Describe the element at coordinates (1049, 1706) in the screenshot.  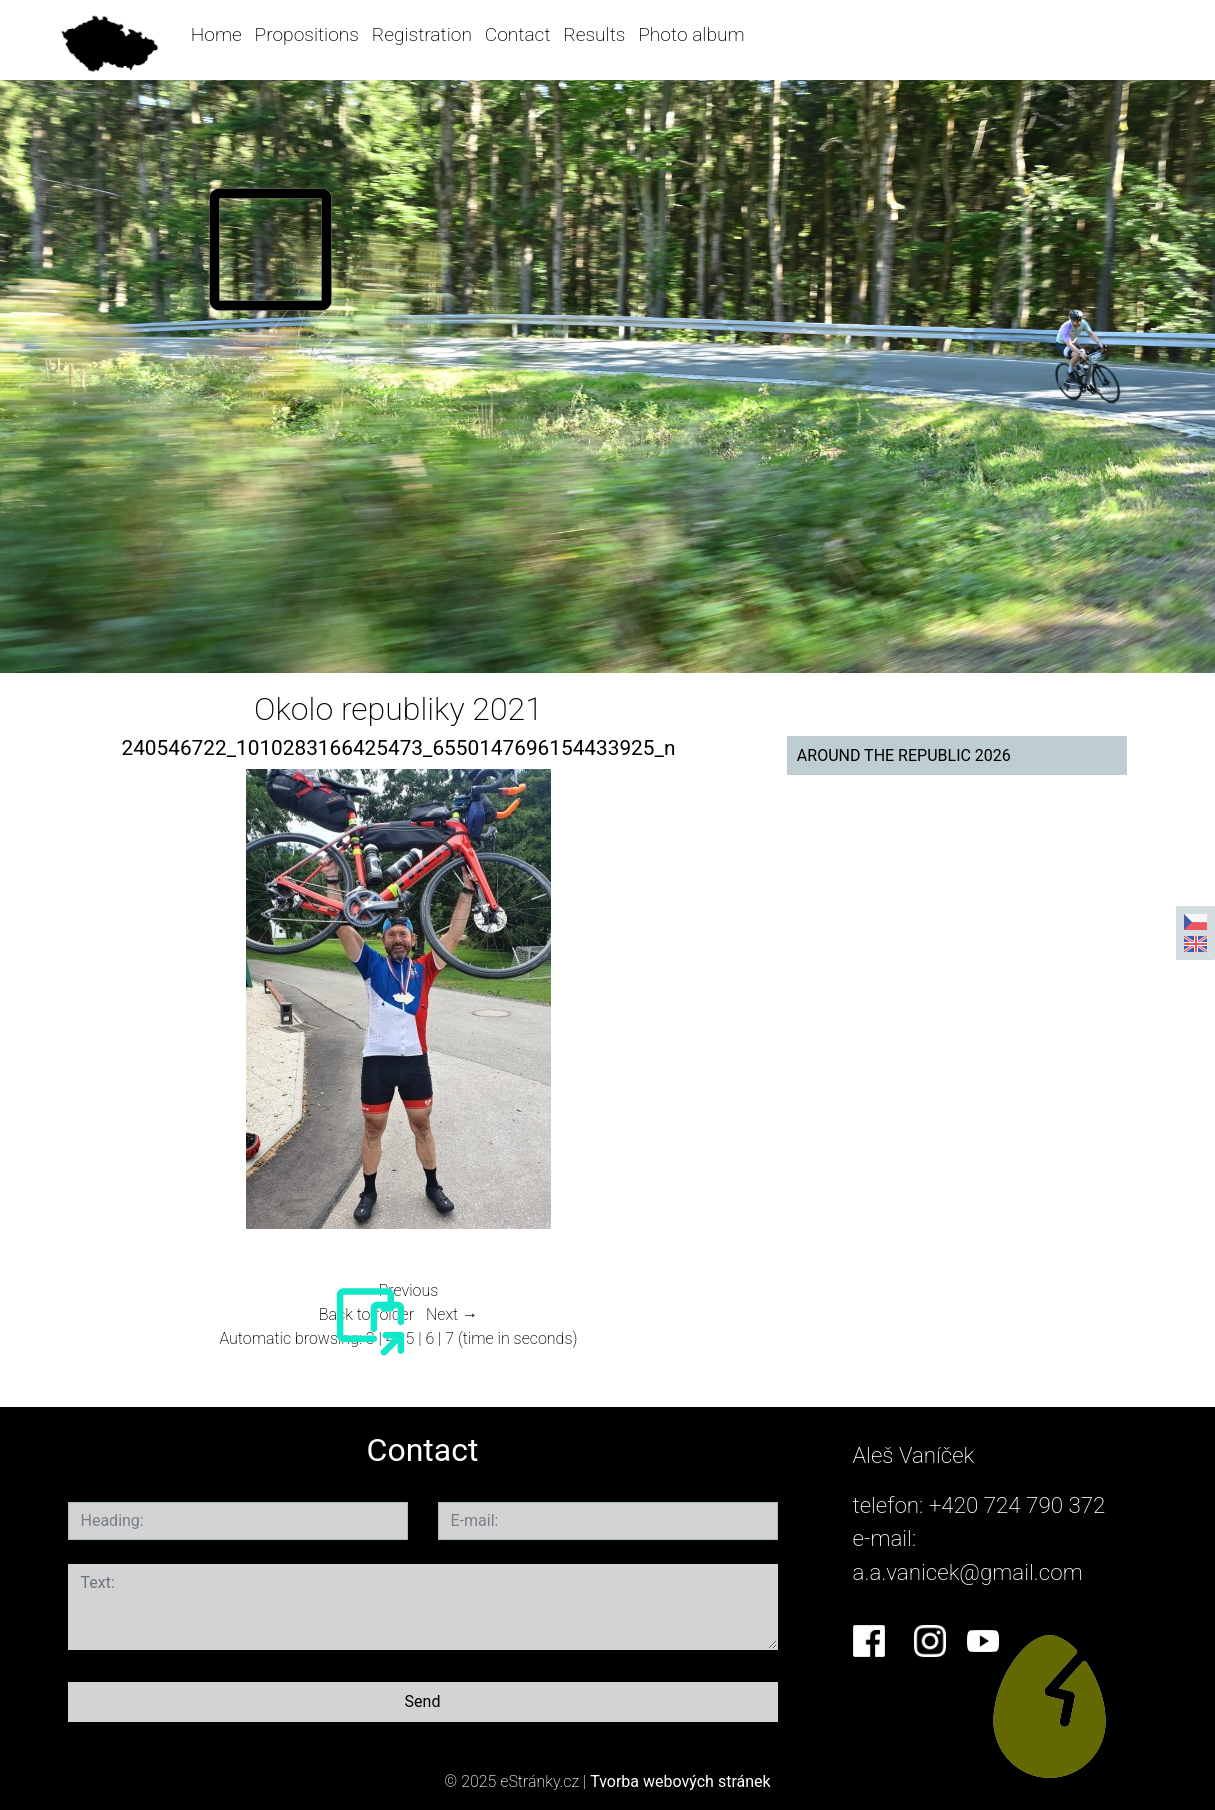
I see `indicates a cracked or broken item` at that location.